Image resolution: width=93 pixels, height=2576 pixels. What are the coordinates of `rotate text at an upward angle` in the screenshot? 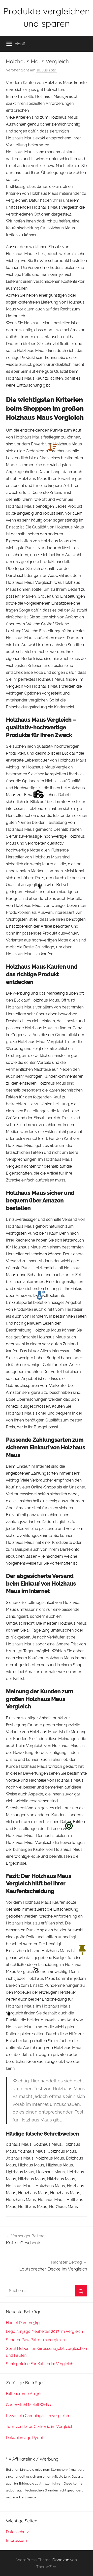 It's located at (36, 1969).